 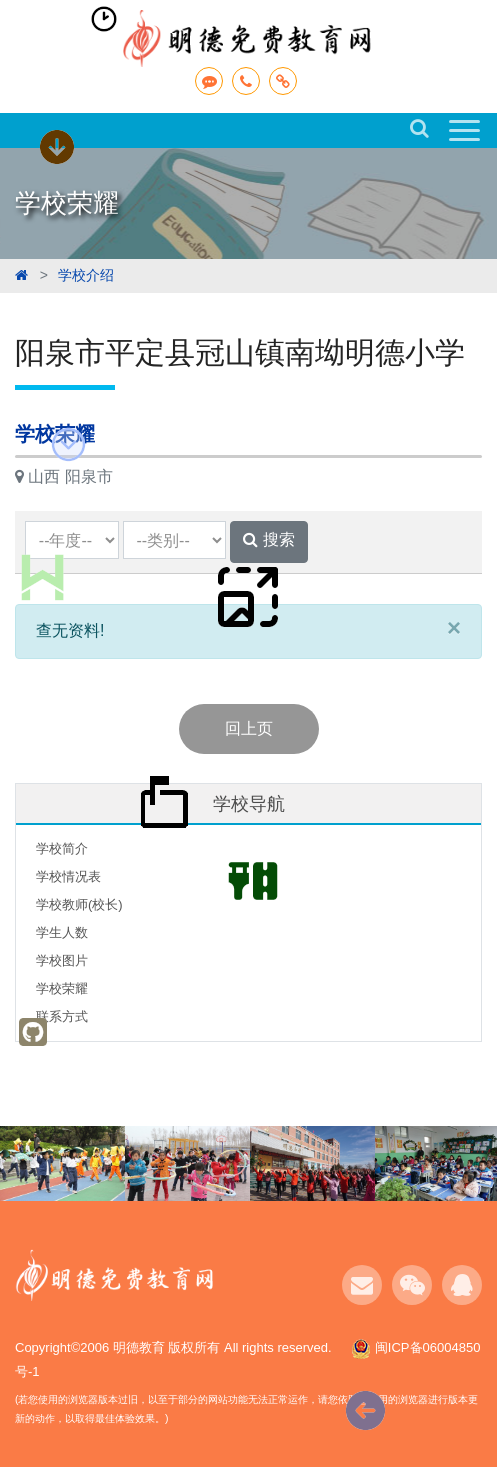 I want to click on expand dropdown menu or content, so click(x=68, y=444).